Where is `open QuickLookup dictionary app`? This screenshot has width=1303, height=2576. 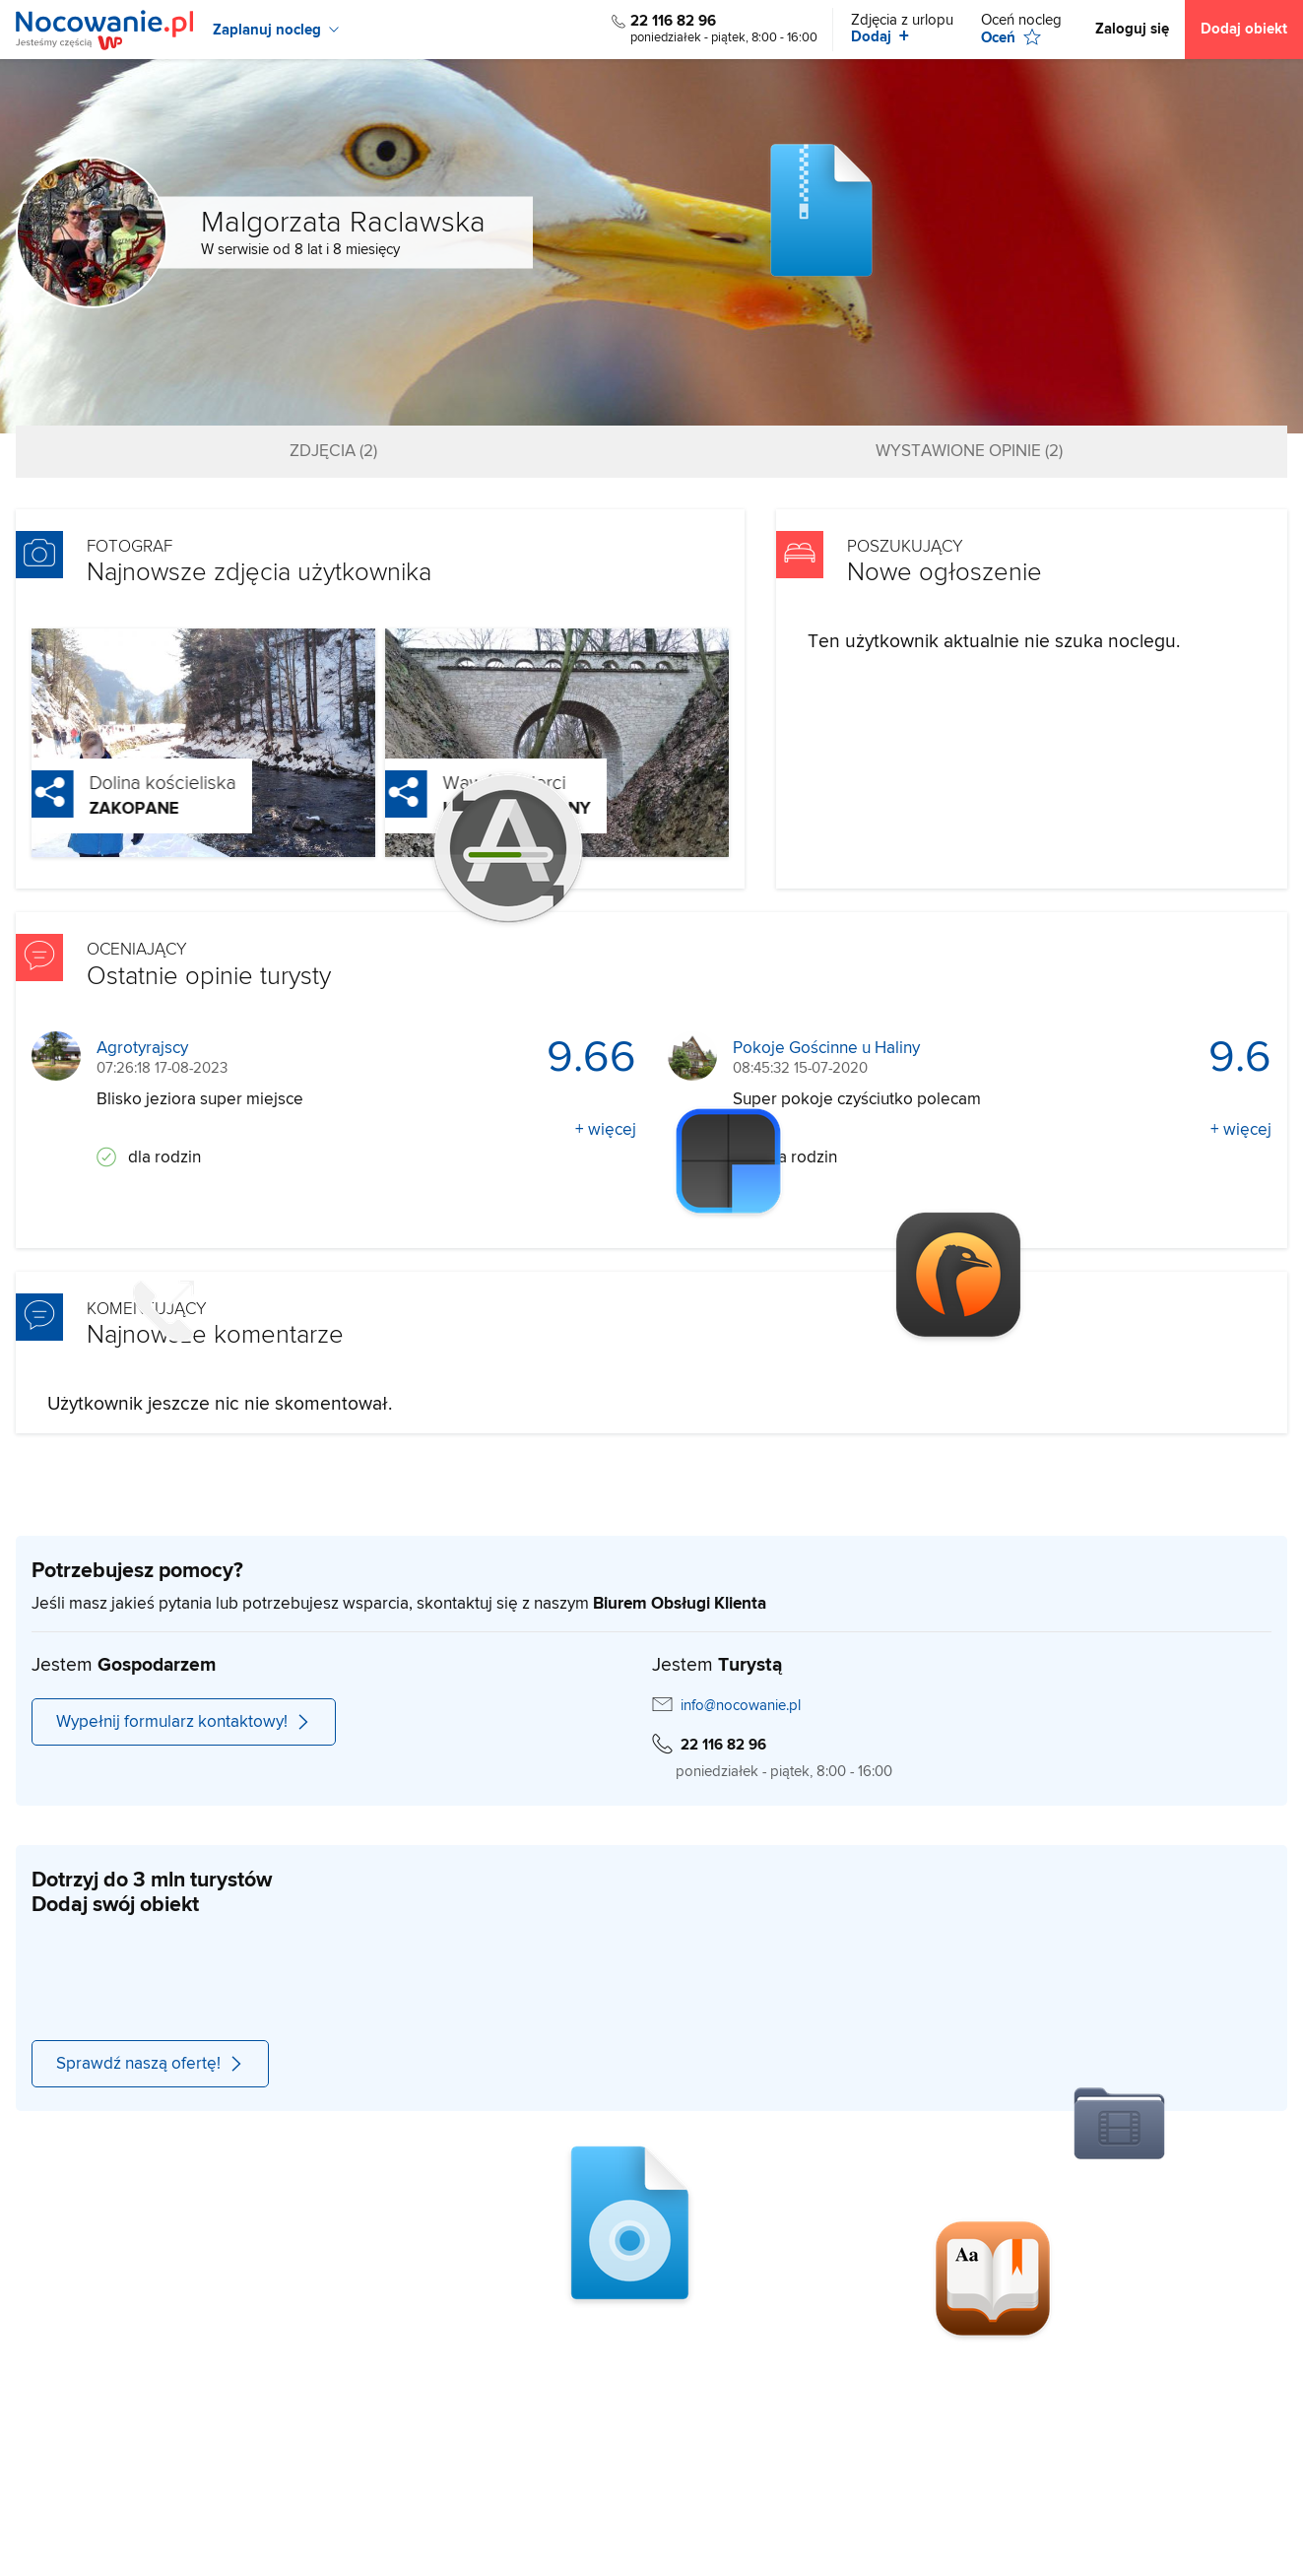 open QuickLookup dictionary app is located at coordinates (993, 2279).